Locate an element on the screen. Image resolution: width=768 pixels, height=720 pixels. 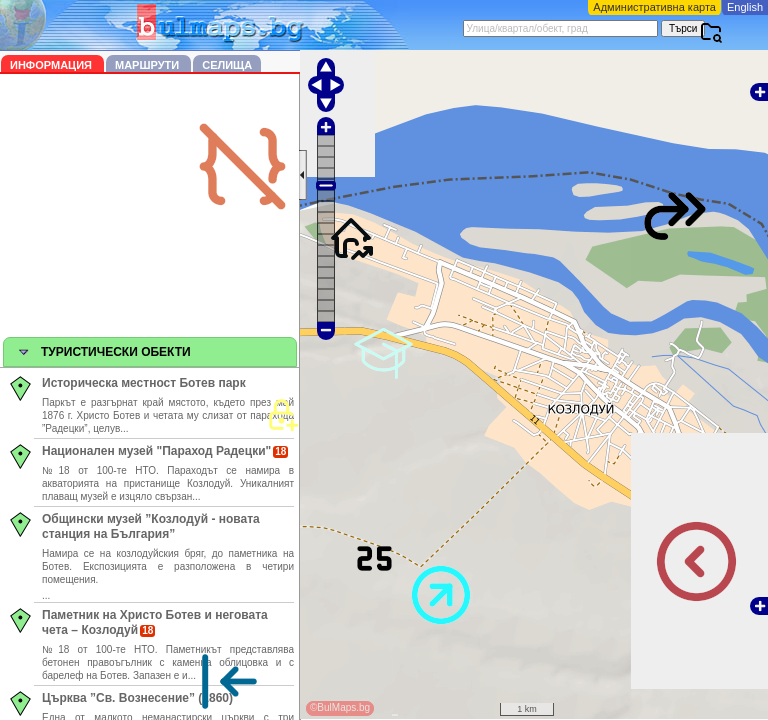
open link in new tab or window is located at coordinates (441, 595).